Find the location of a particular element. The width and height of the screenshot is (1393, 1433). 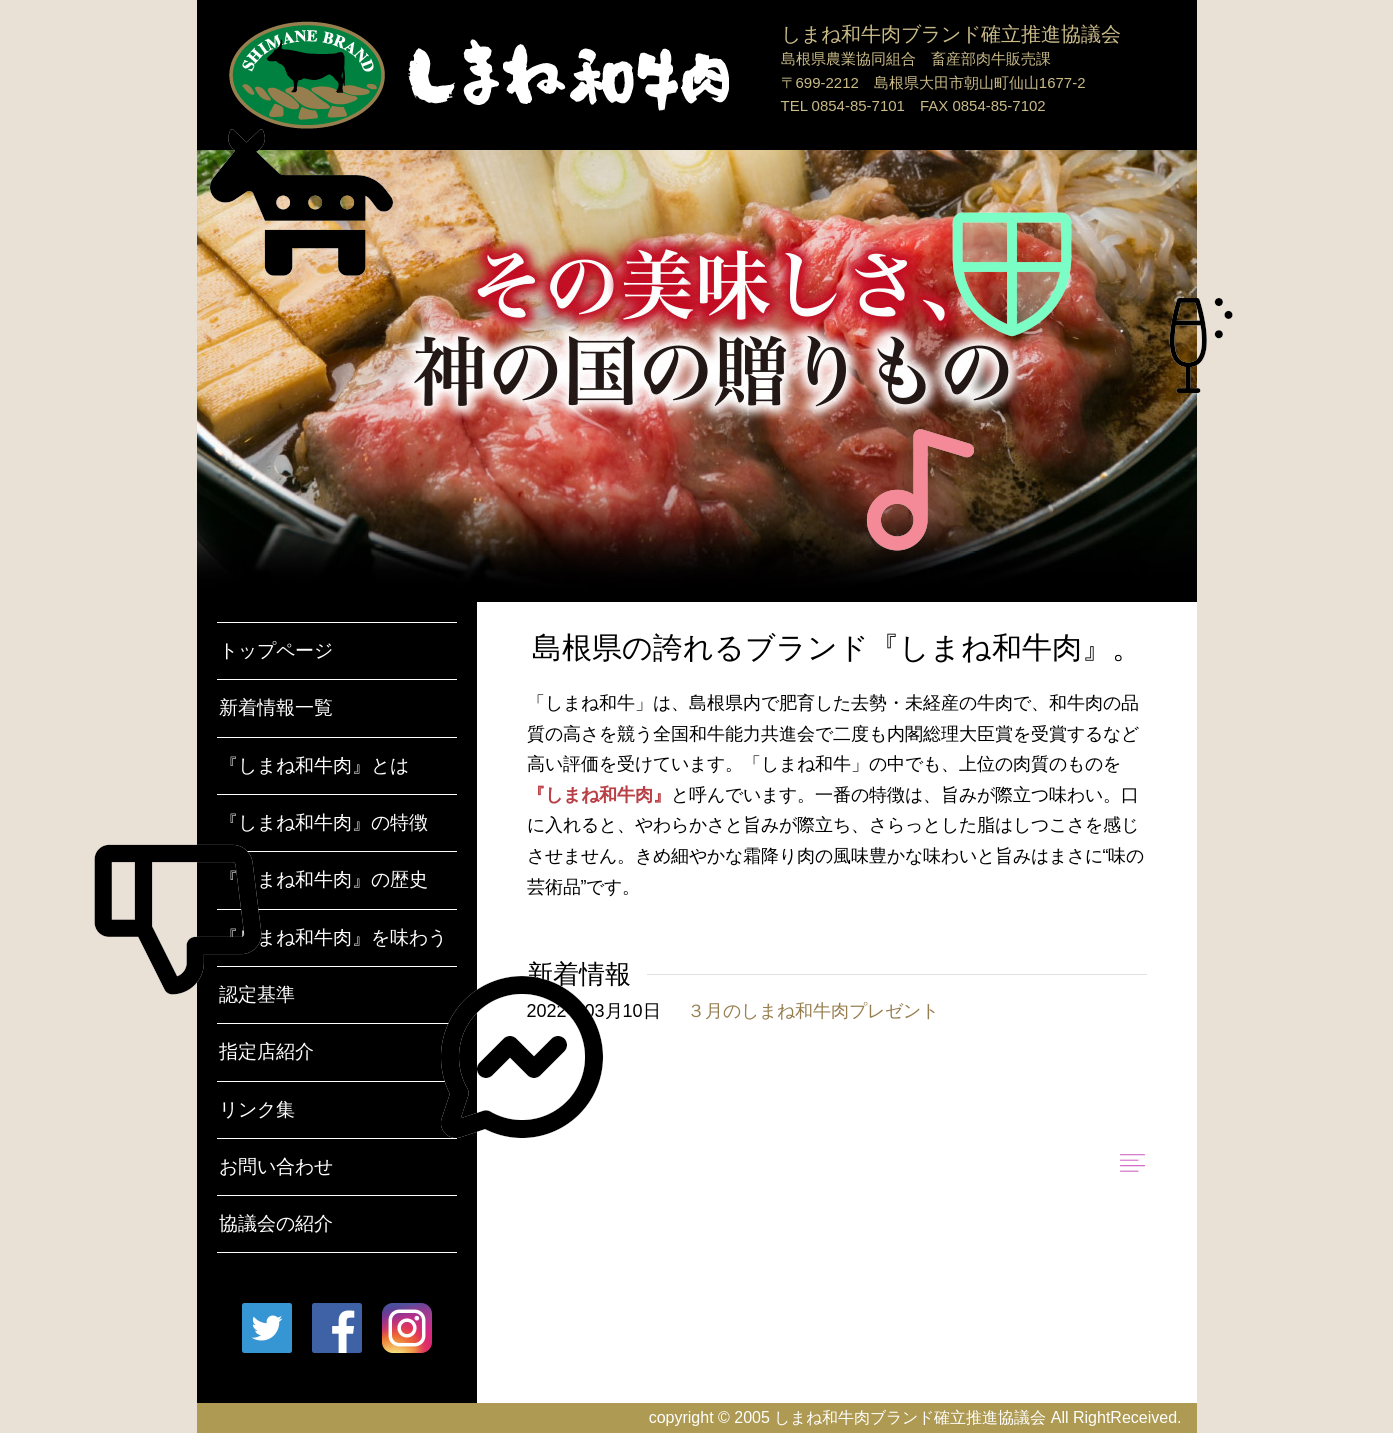

access music or audio player is located at coordinates (920, 487).